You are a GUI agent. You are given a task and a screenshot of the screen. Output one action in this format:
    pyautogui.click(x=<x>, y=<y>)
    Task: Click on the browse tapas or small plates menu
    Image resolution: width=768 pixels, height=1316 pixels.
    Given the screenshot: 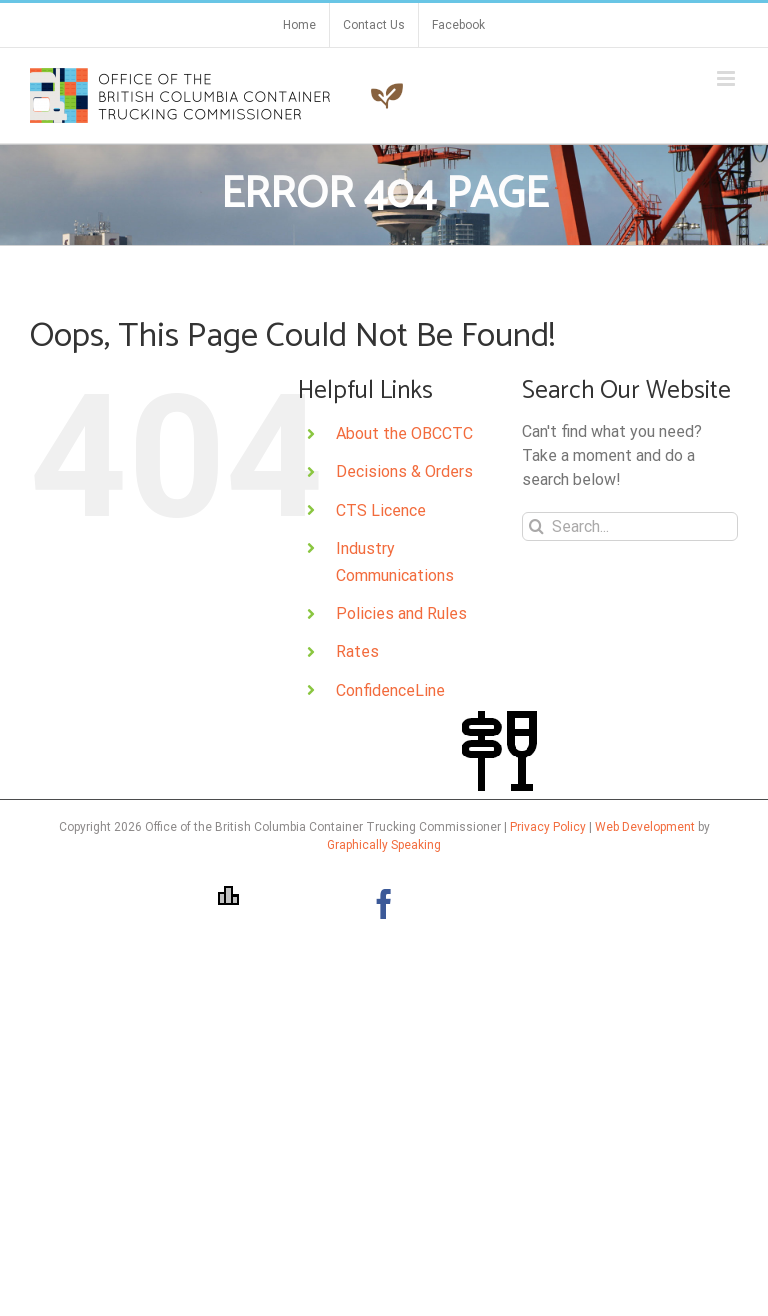 What is the action you would take?
    pyautogui.click(x=500, y=751)
    